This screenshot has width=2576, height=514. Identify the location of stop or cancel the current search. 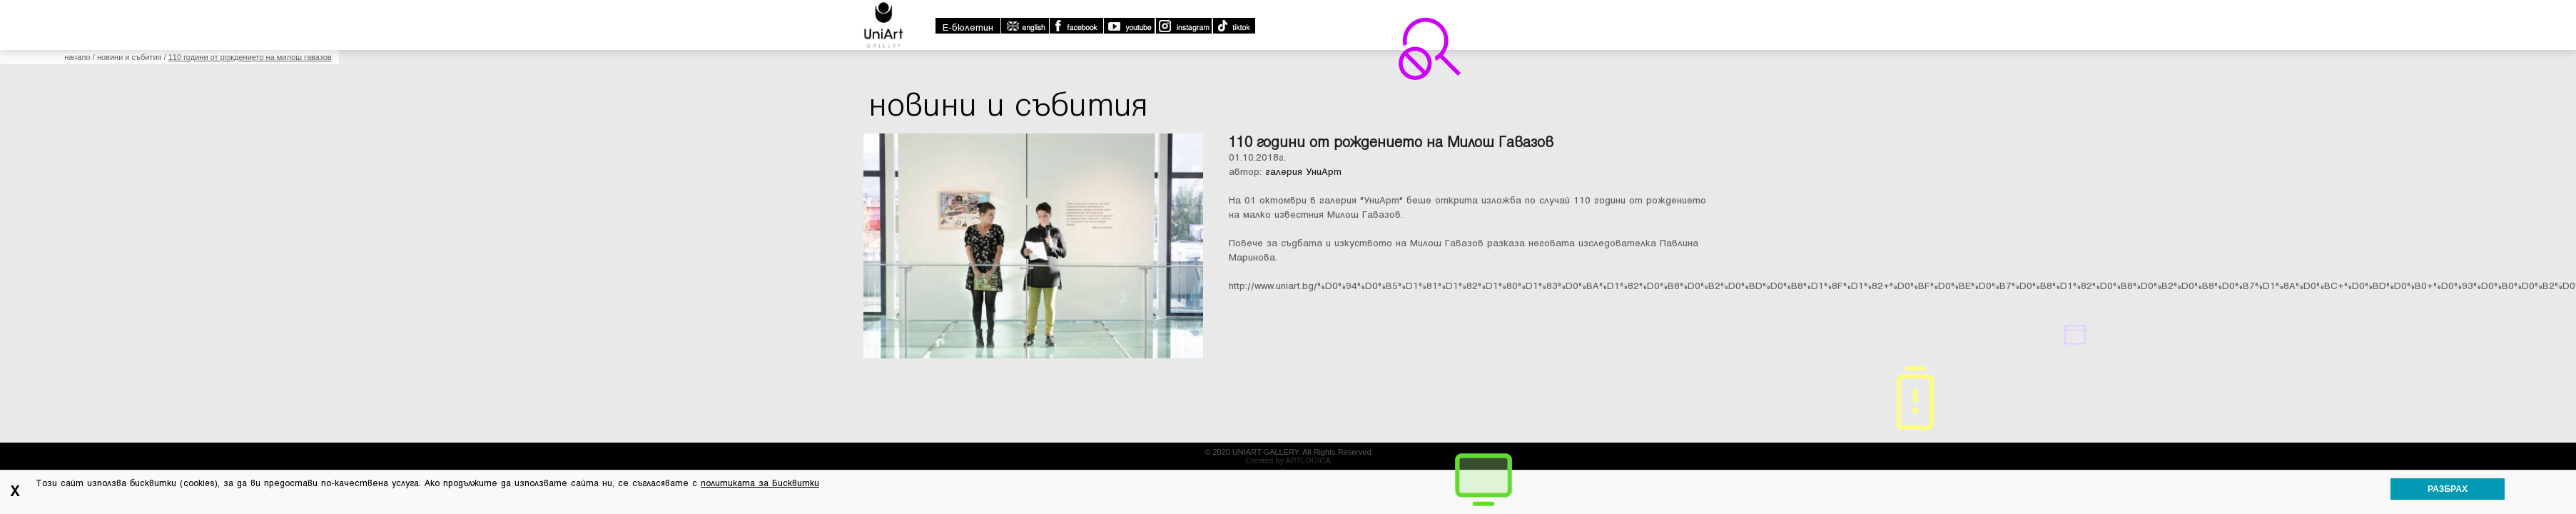
(1431, 46).